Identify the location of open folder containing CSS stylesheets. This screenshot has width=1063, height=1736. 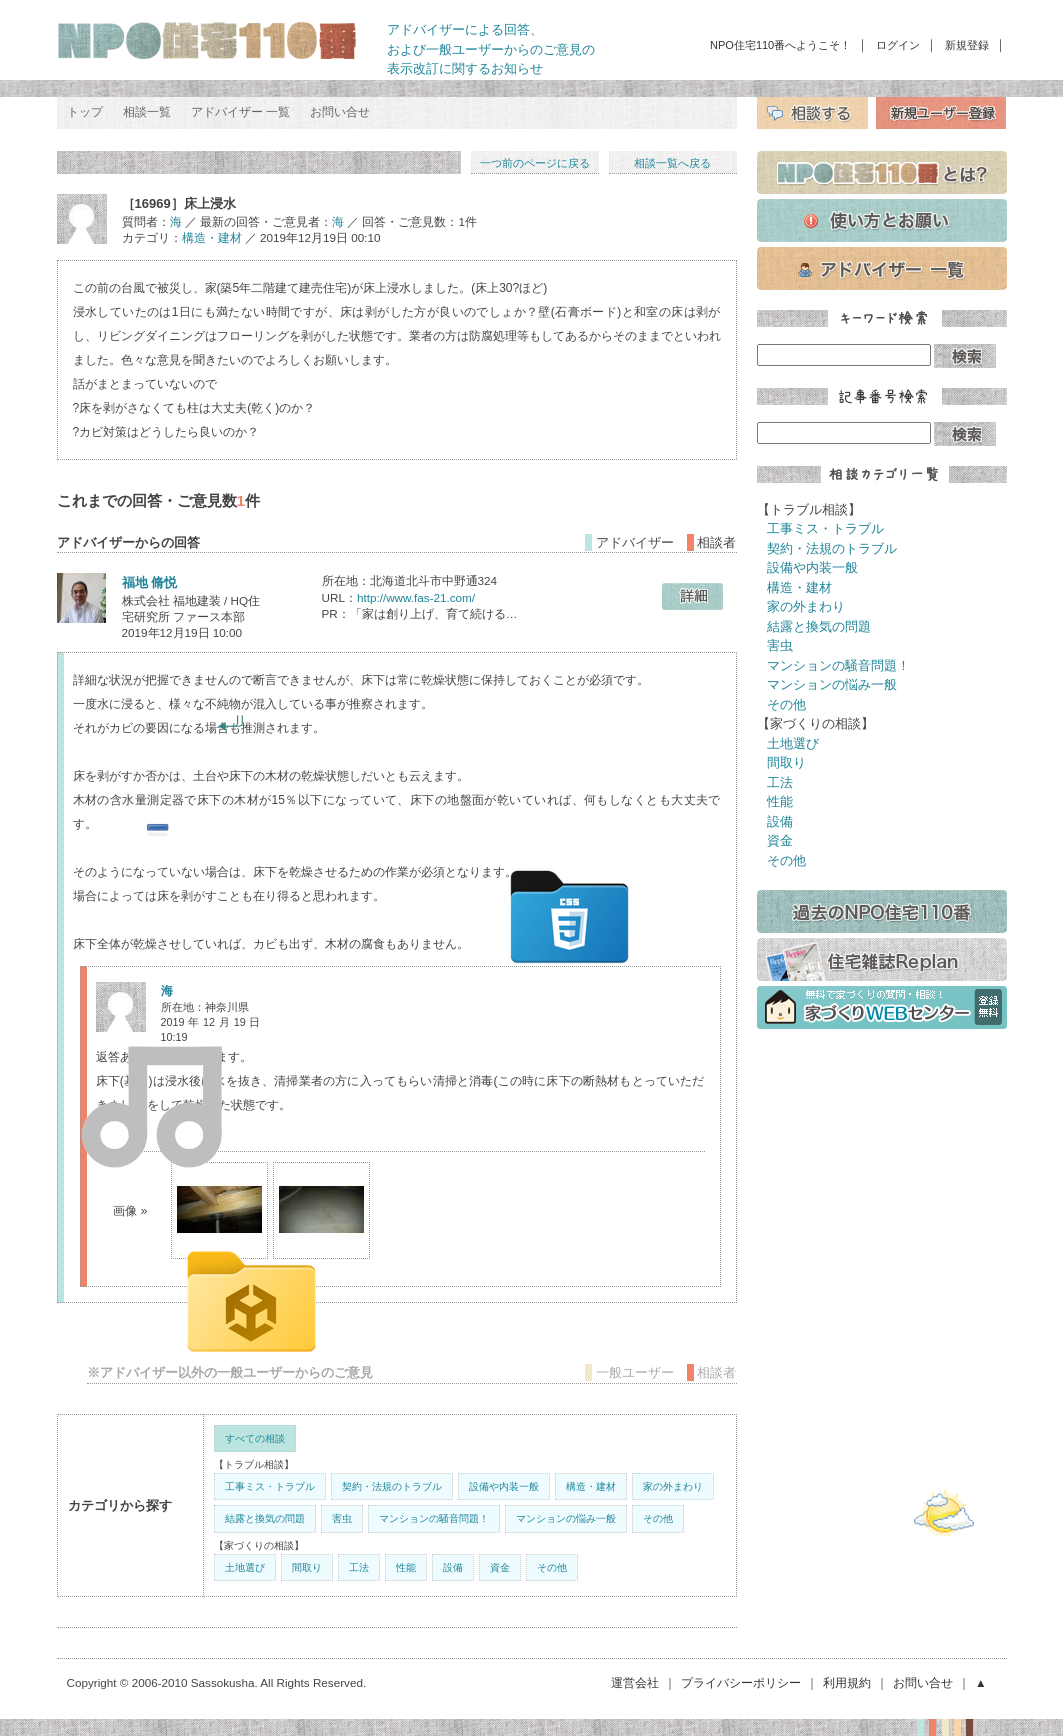
(569, 920).